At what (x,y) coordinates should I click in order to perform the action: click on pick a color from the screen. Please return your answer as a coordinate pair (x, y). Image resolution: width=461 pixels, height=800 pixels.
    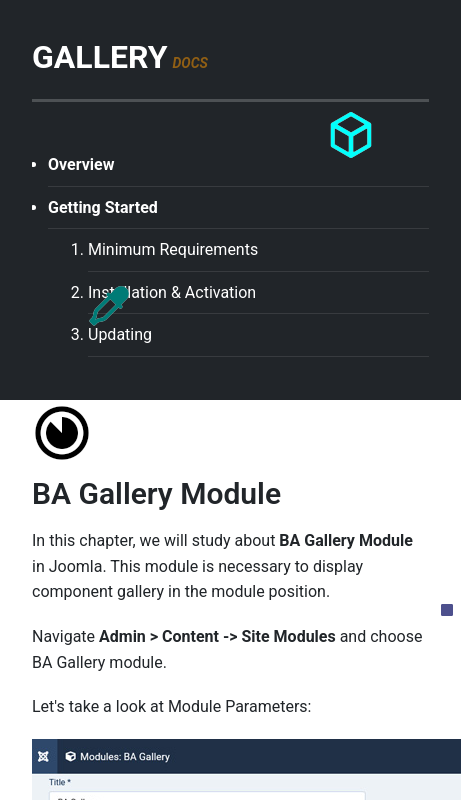
    Looking at the image, I should click on (109, 306).